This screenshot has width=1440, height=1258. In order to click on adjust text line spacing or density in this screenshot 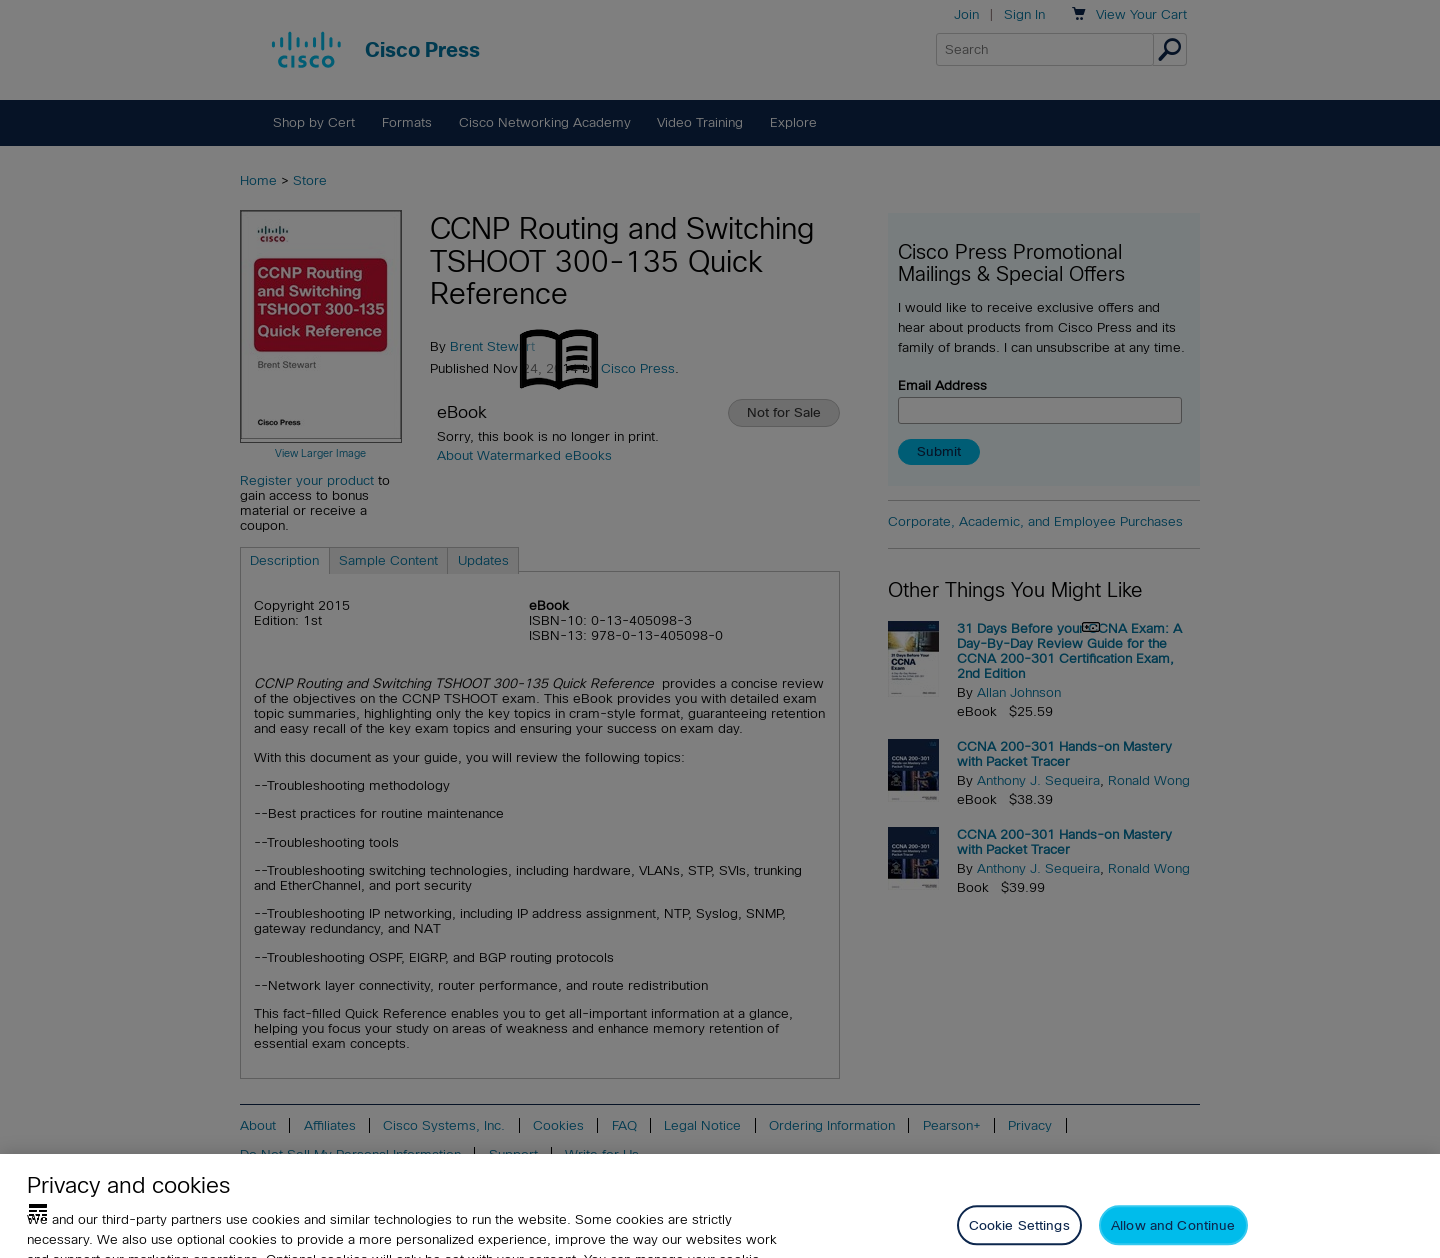, I will do `click(38, 1212)`.